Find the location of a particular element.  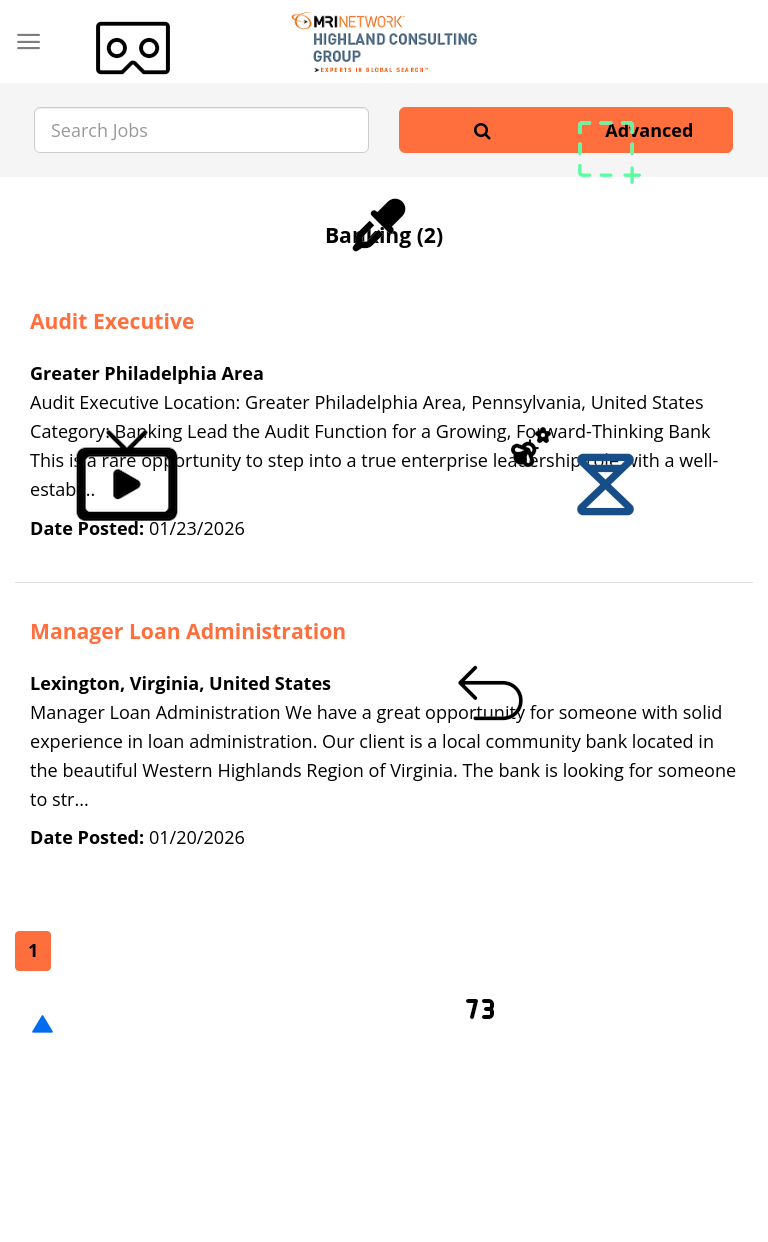

displays the number 73 as a label or counter is located at coordinates (480, 1009).